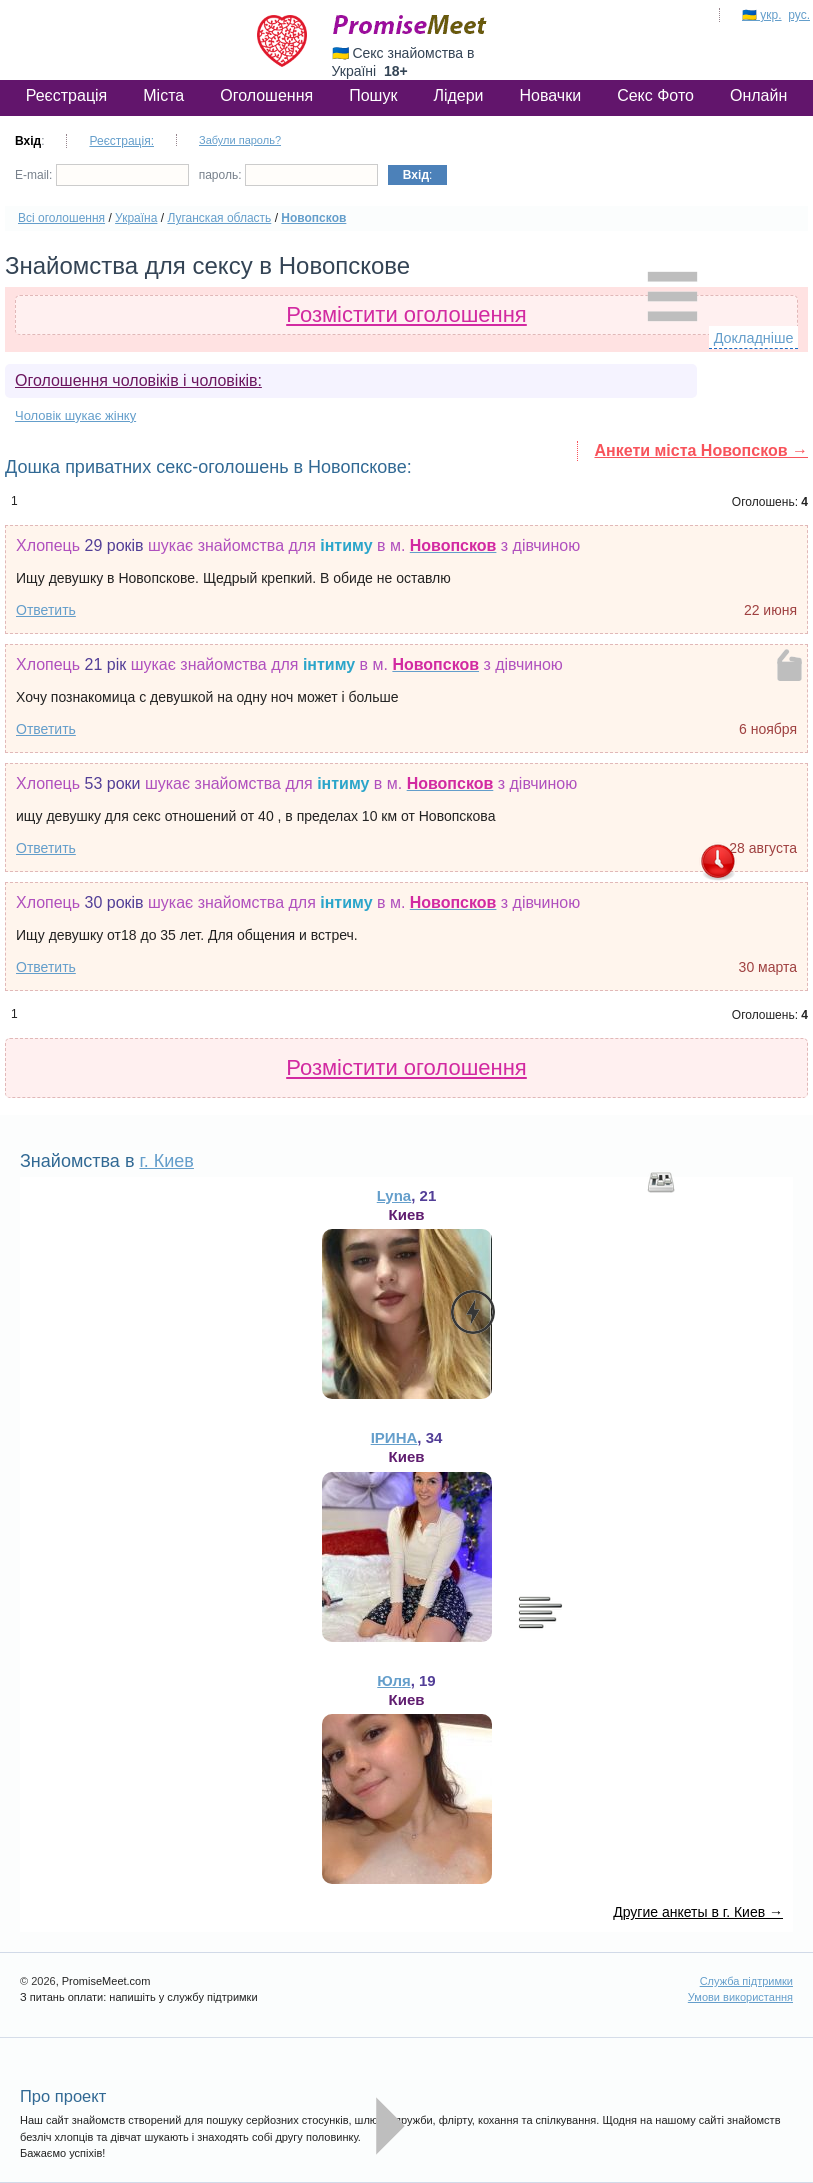 The width and height of the screenshot is (813, 2183). Describe the element at coordinates (789, 661) in the screenshot. I see `indicates a compressed or archived file` at that location.